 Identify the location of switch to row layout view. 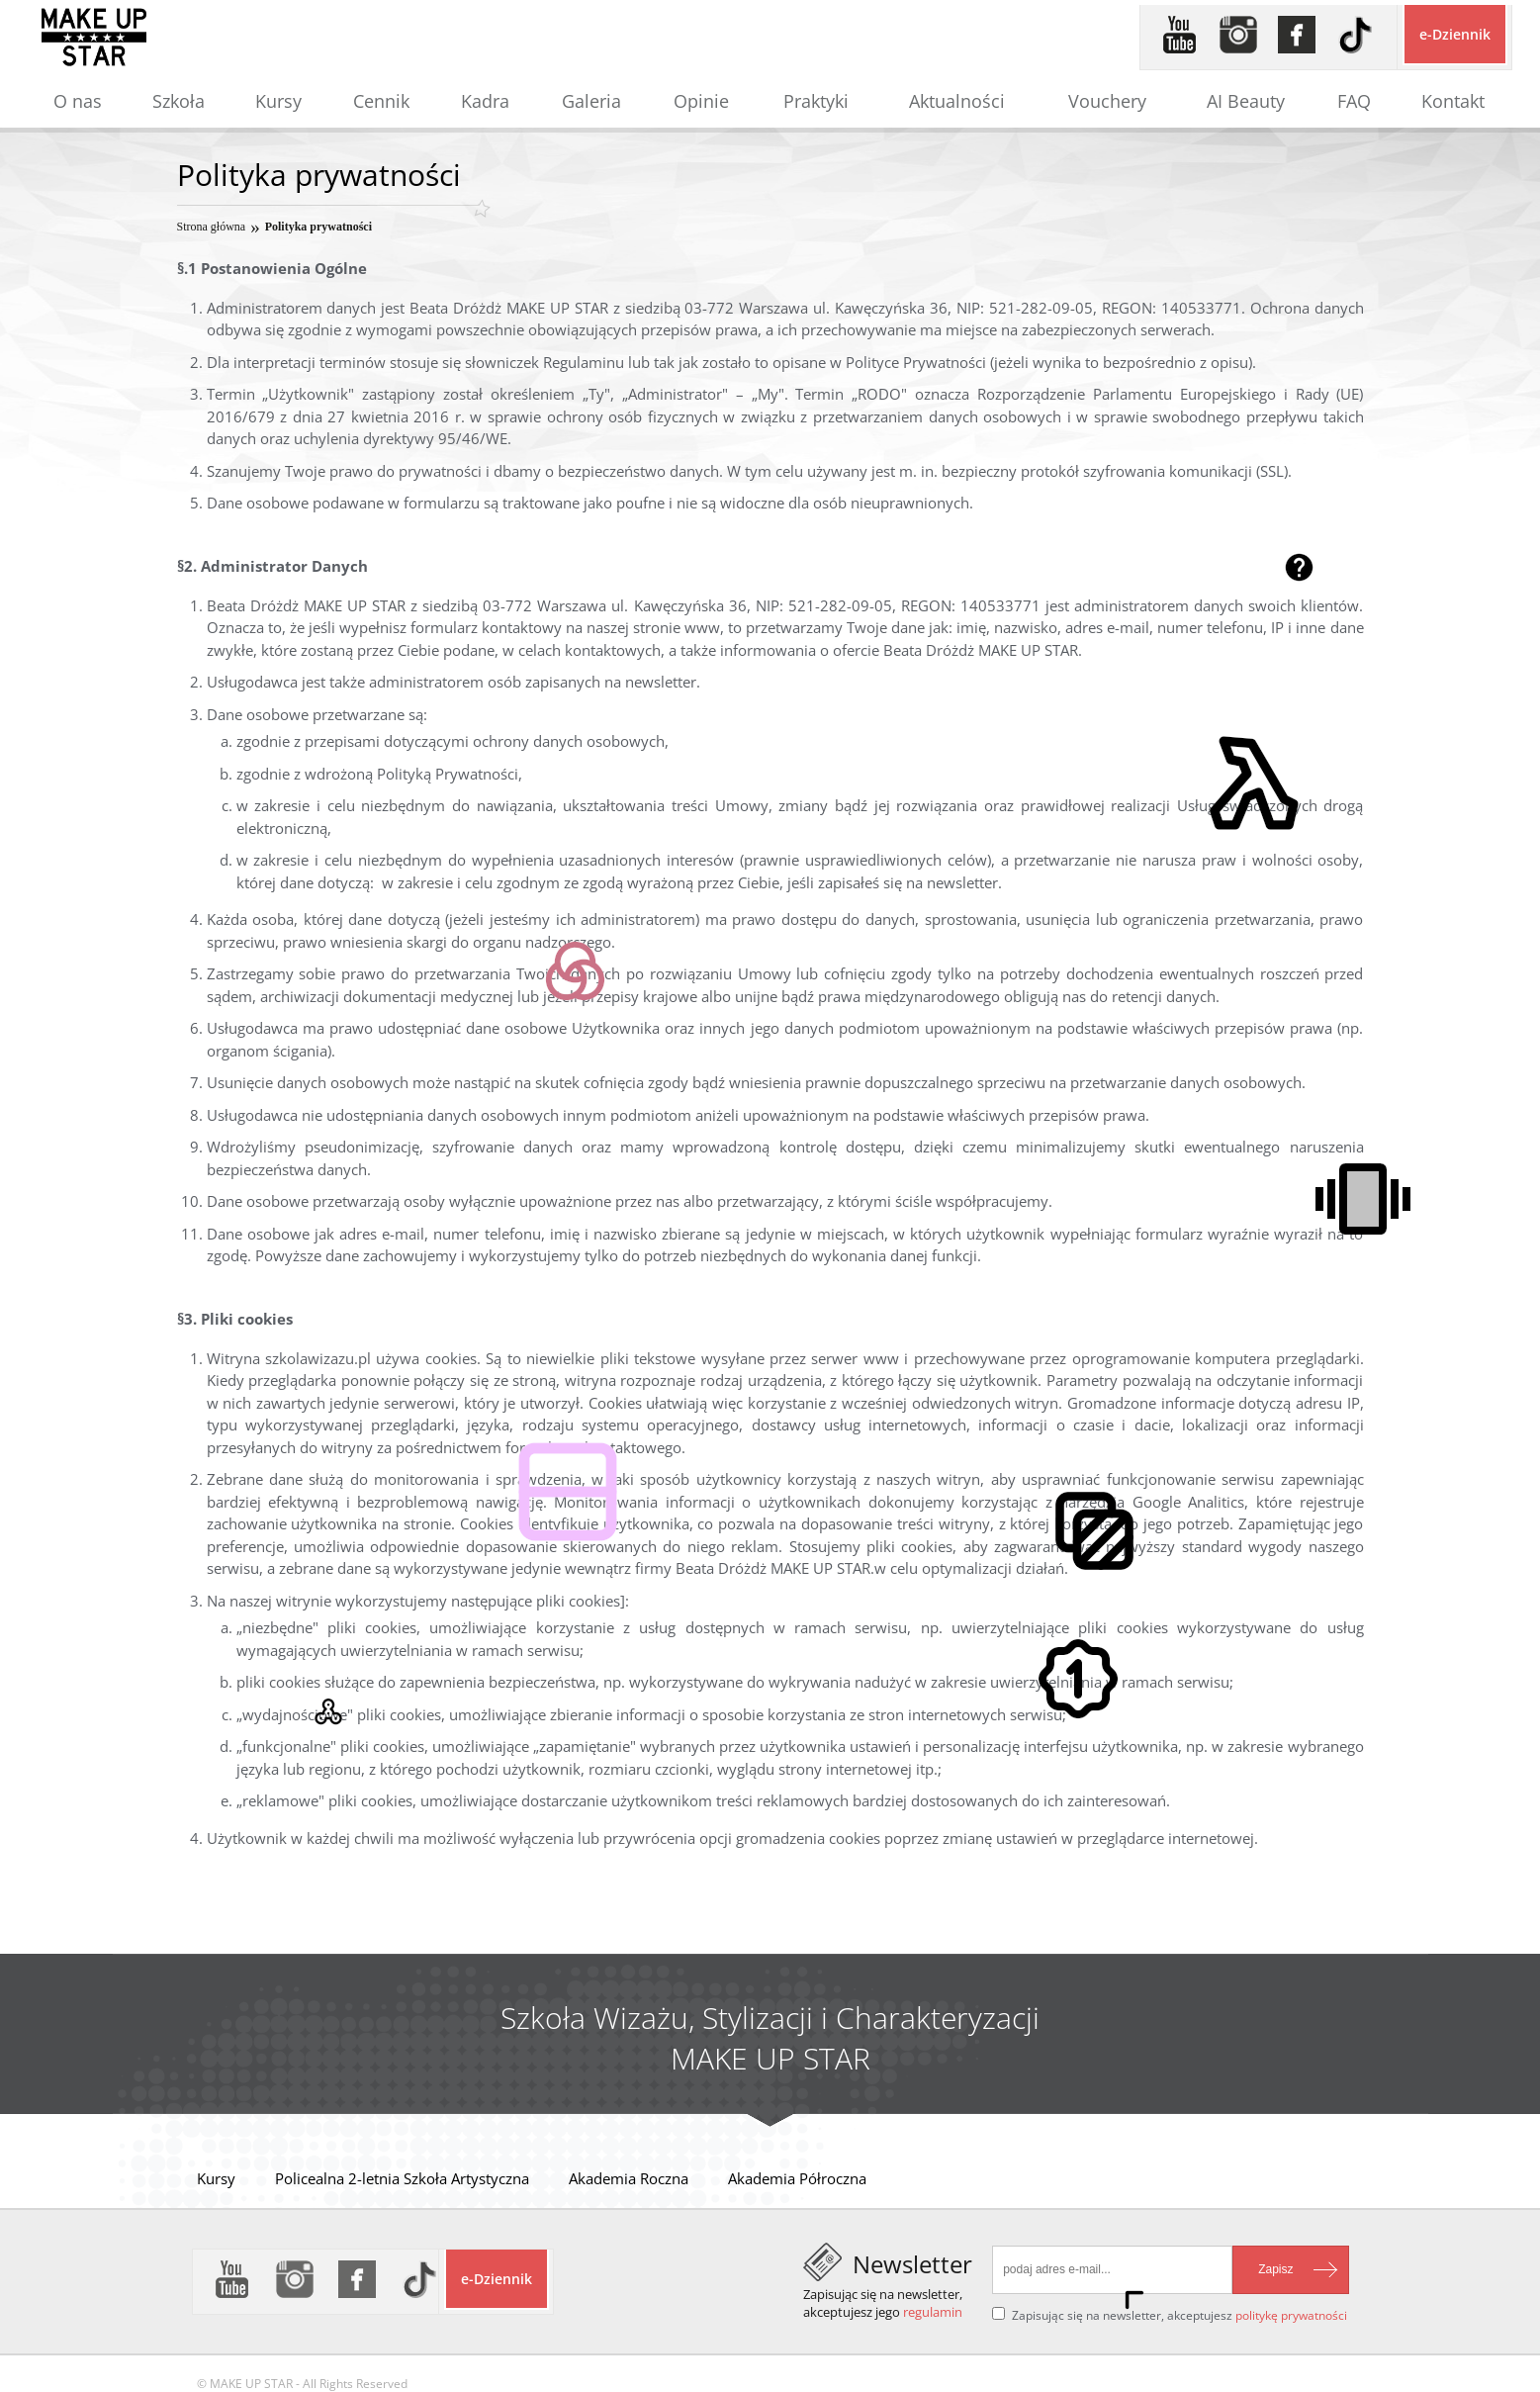
(568, 1492).